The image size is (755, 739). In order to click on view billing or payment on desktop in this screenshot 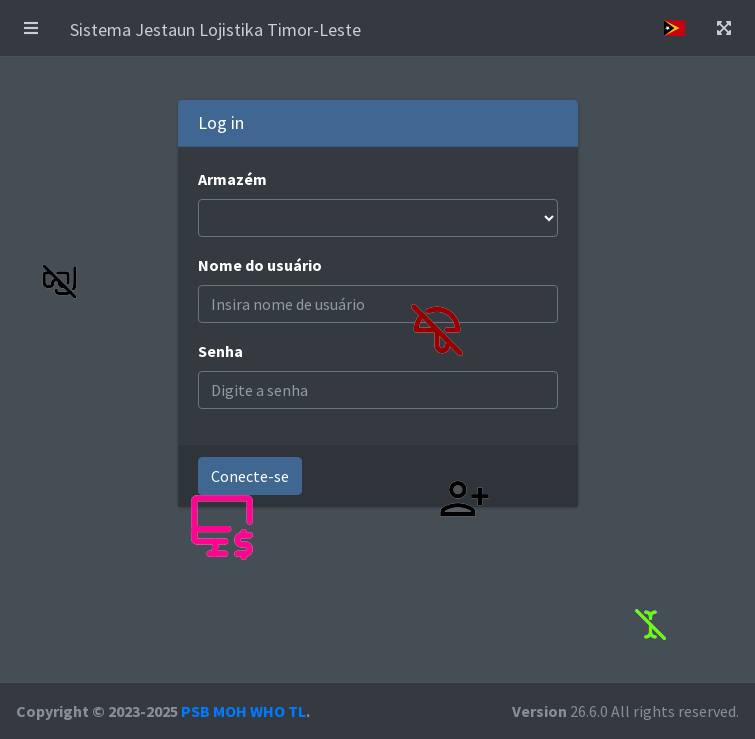, I will do `click(222, 526)`.